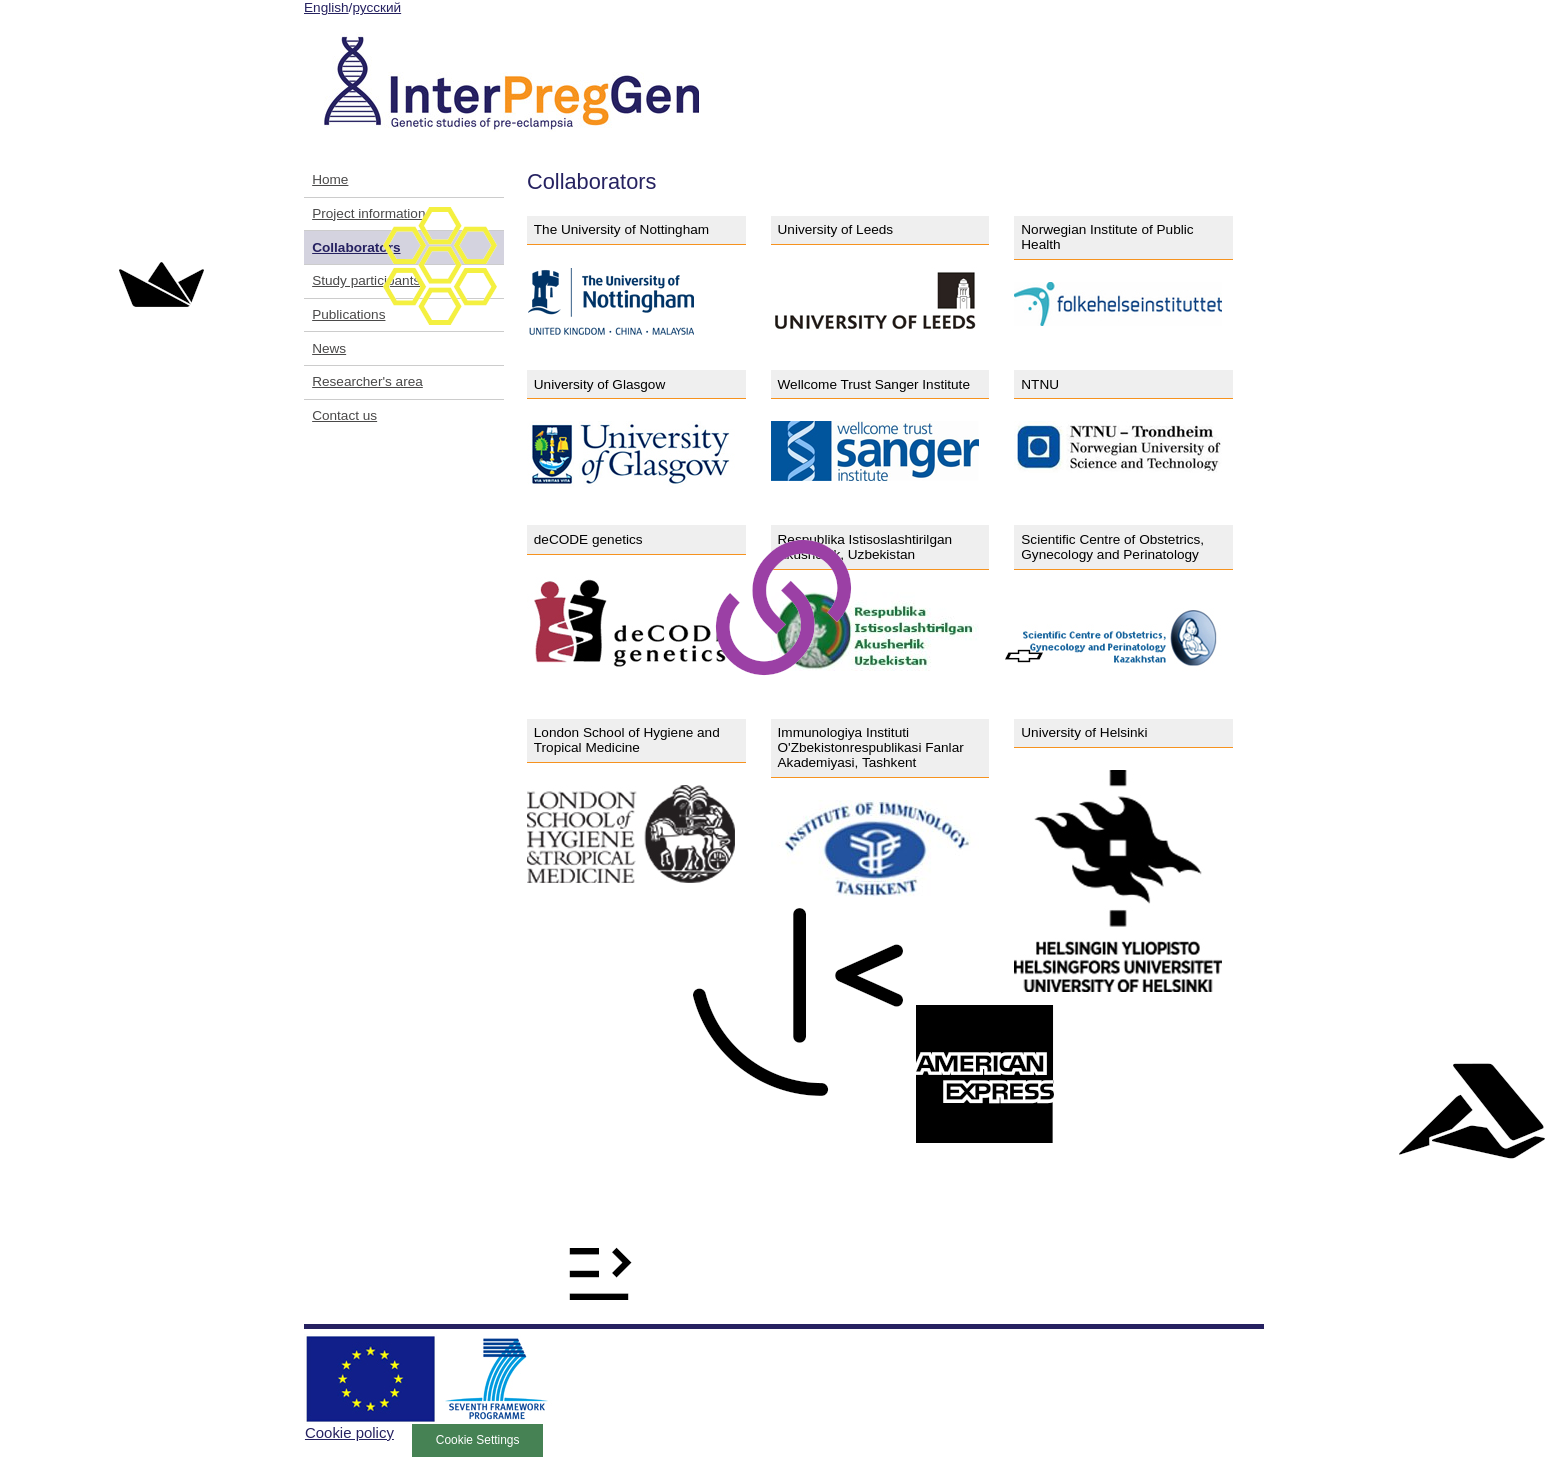  Describe the element at coordinates (985, 1074) in the screenshot. I see `pay with American Express` at that location.